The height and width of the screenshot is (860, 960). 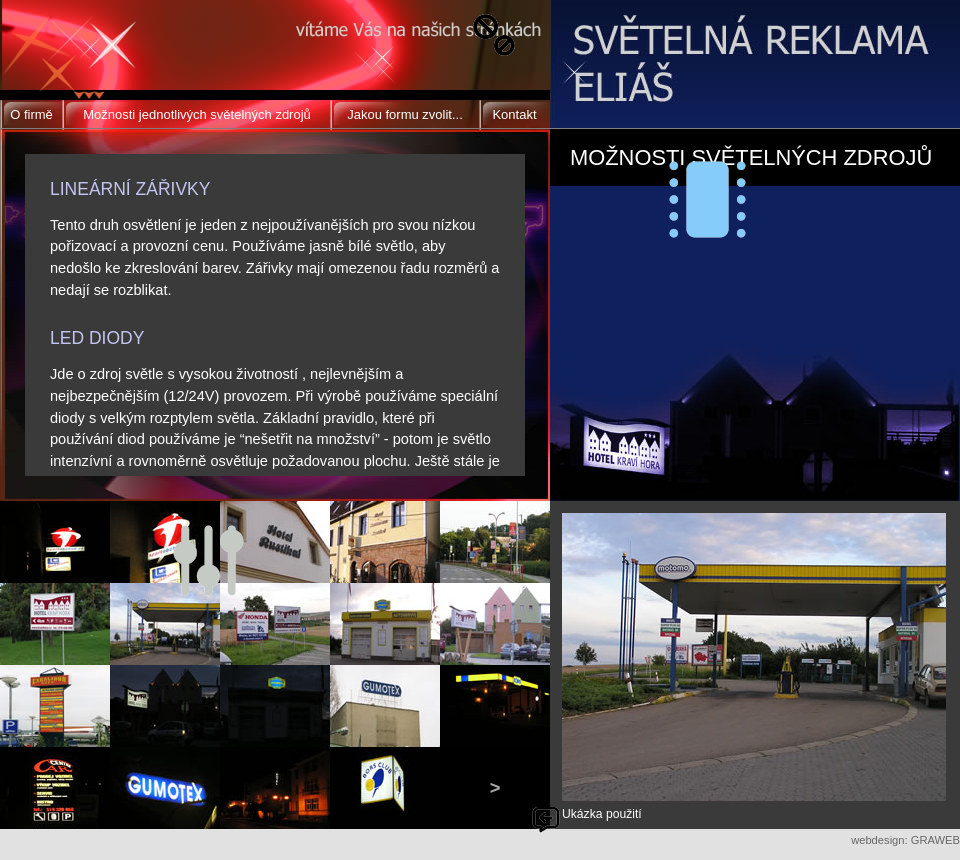 What do you see at coordinates (494, 35) in the screenshot?
I see `access medication tracking or reminders` at bounding box center [494, 35].